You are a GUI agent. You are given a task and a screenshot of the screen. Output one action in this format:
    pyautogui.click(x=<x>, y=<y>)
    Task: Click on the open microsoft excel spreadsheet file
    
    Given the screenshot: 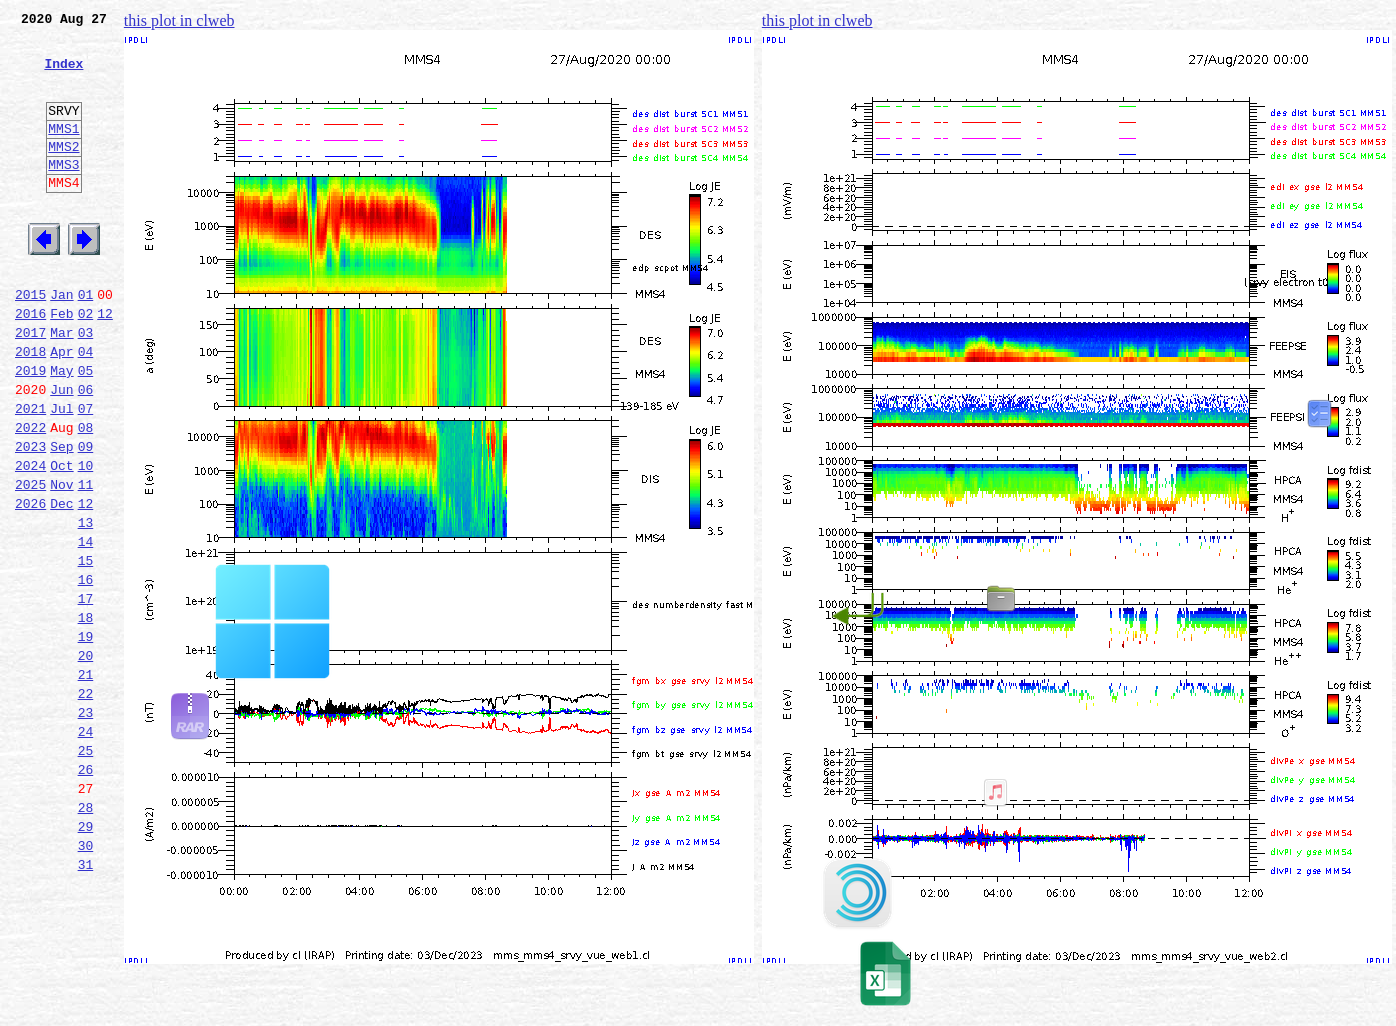 What is the action you would take?
    pyautogui.click(x=885, y=973)
    